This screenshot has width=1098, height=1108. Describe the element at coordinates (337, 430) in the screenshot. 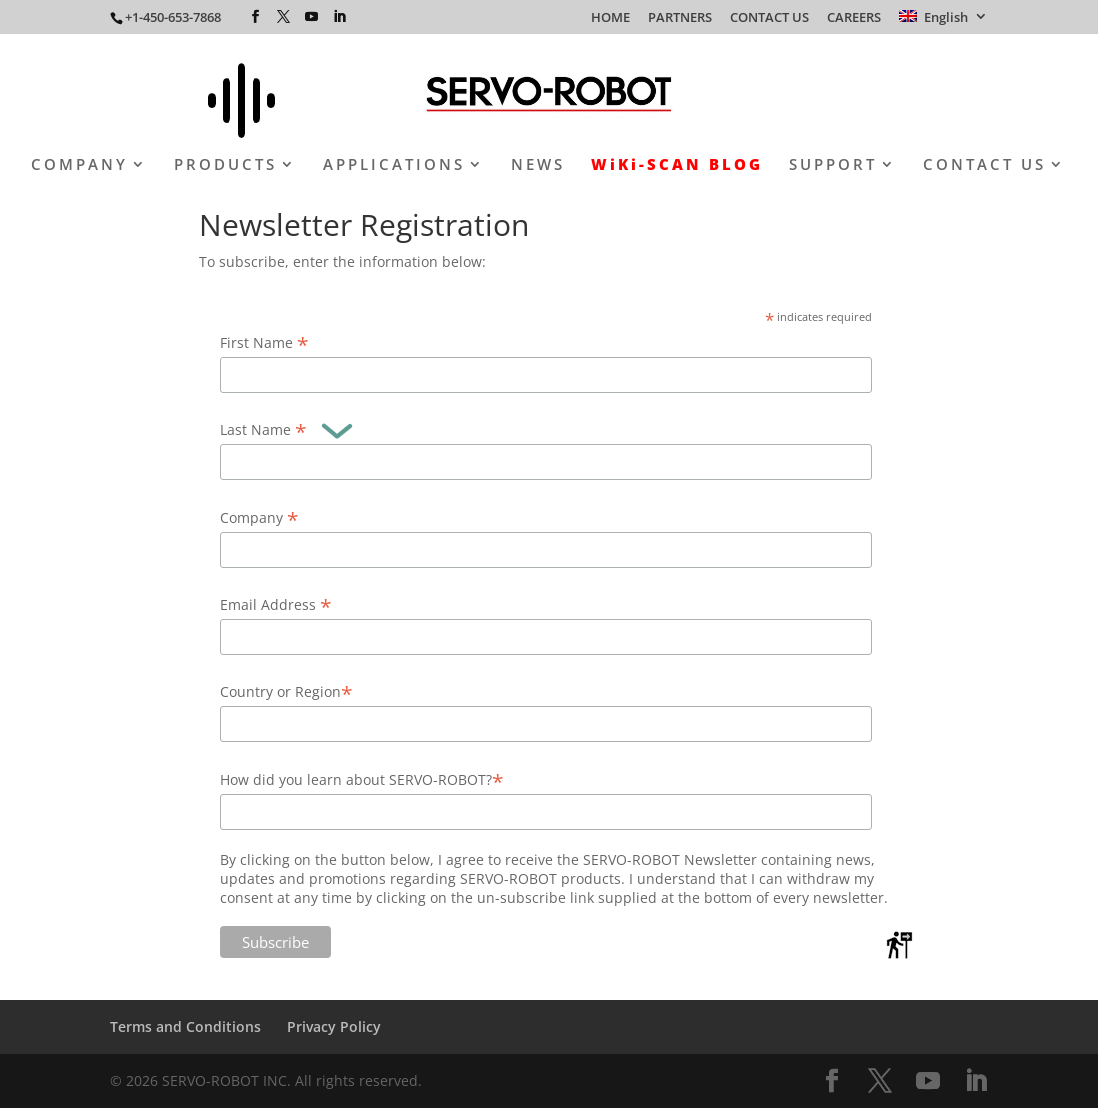

I see `expand dropdown menu or content` at that location.